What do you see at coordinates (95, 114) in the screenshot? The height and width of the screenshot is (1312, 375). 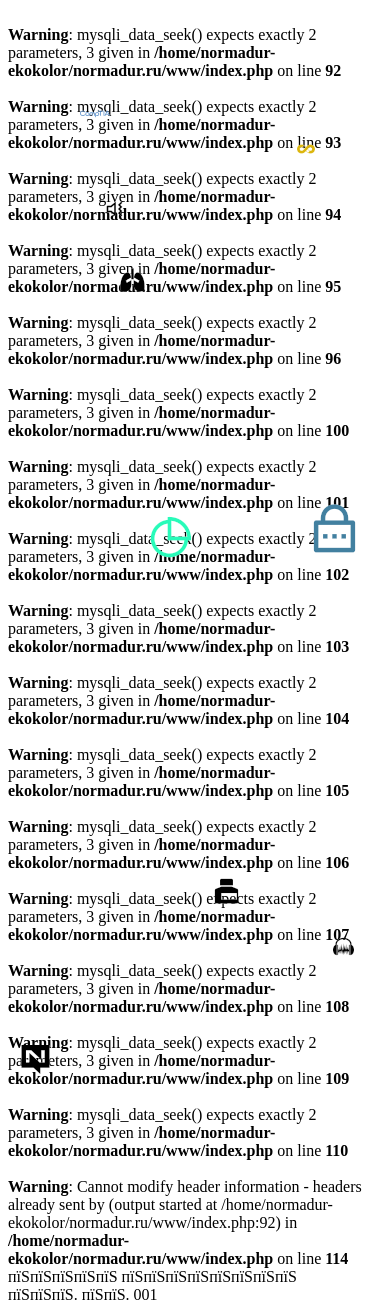 I see `CompTIA official logo` at bounding box center [95, 114].